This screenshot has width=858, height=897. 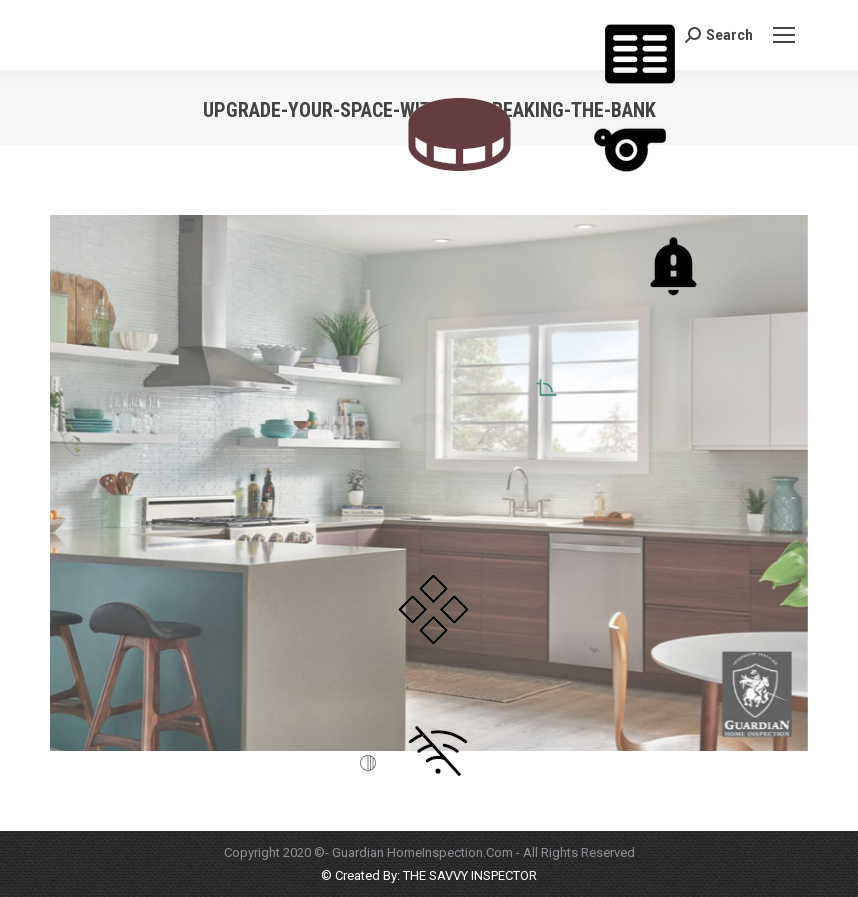 What do you see at coordinates (673, 265) in the screenshot?
I see `important notification requiring attention` at bounding box center [673, 265].